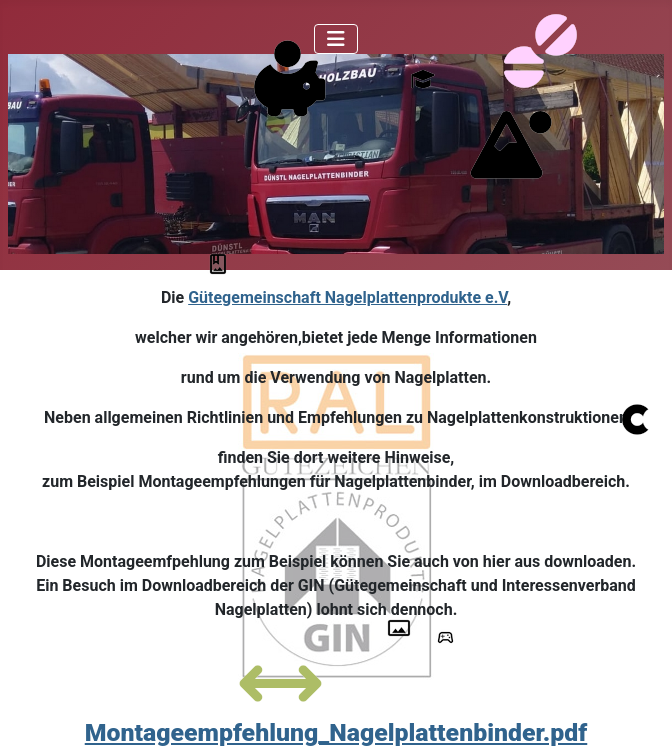 The height and width of the screenshot is (756, 672). I want to click on access your photo album, so click(218, 264).